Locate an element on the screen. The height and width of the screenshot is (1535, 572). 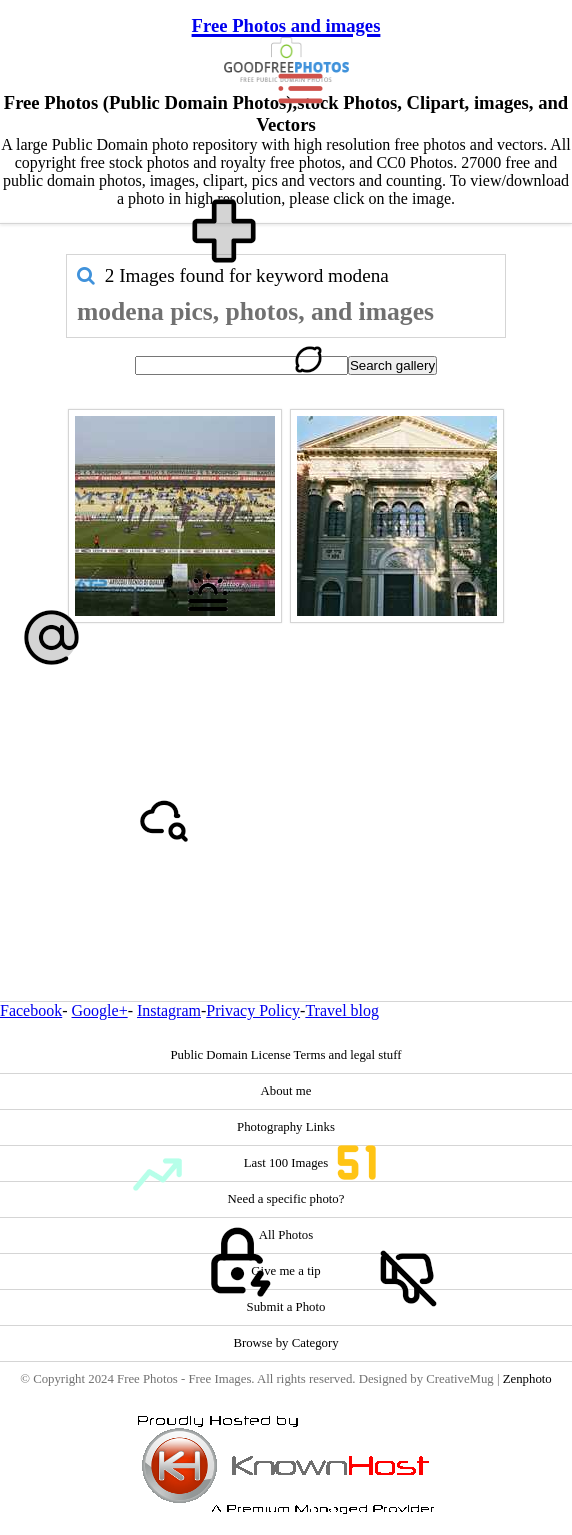
dislike feature is disabled or unavailable is located at coordinates (408, 1278).